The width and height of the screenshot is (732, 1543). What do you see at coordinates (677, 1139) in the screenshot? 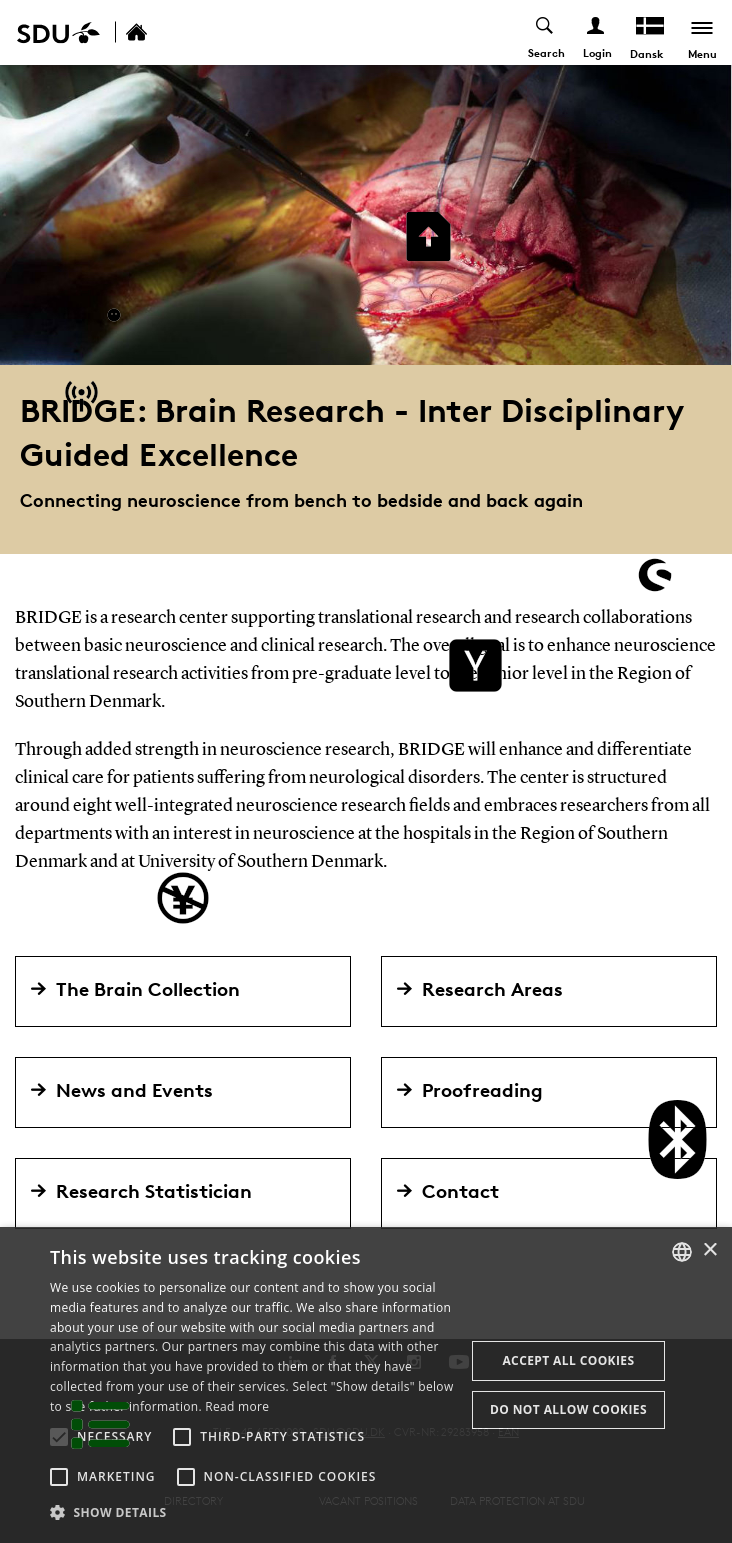
I see `toggle bluetooth connectivity on or off` at bounding box center [677, 1139].